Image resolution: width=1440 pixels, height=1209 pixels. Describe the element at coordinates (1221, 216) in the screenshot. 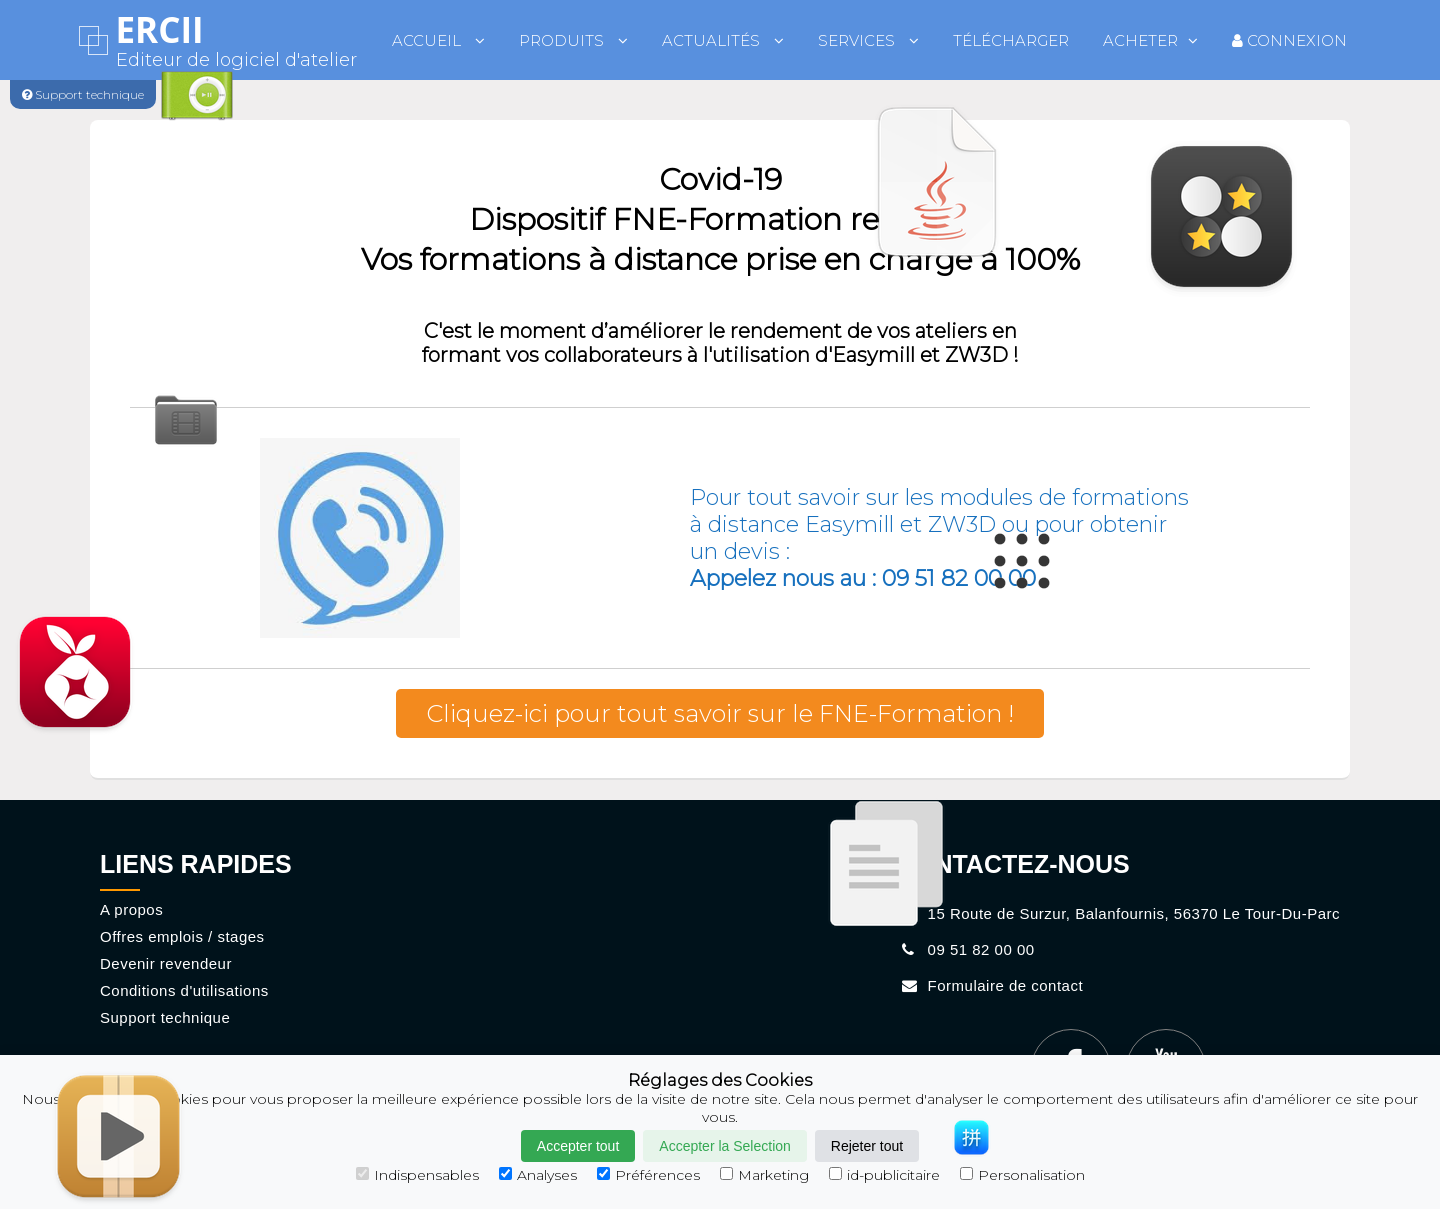

I see `launch iagno reversi board game` at that location.